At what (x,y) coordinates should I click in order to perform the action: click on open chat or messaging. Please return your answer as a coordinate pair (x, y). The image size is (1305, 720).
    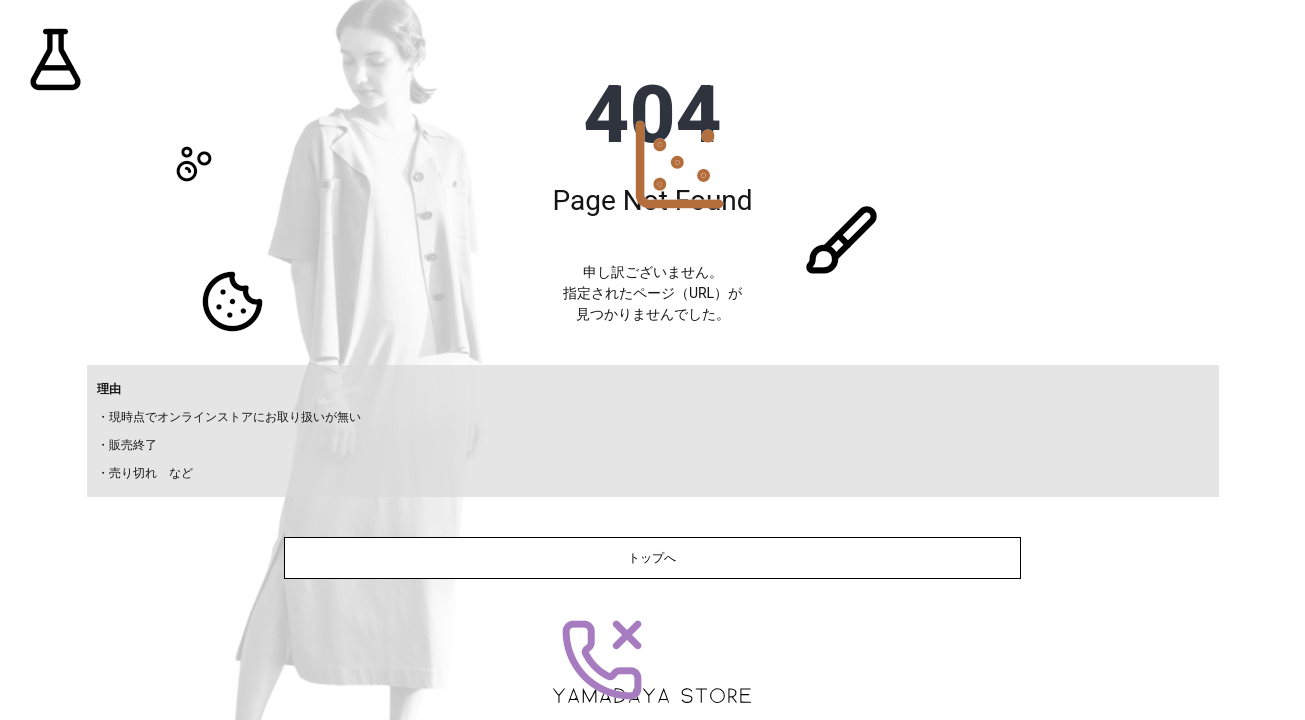
    Looking at the image, I should click on (194, 164).